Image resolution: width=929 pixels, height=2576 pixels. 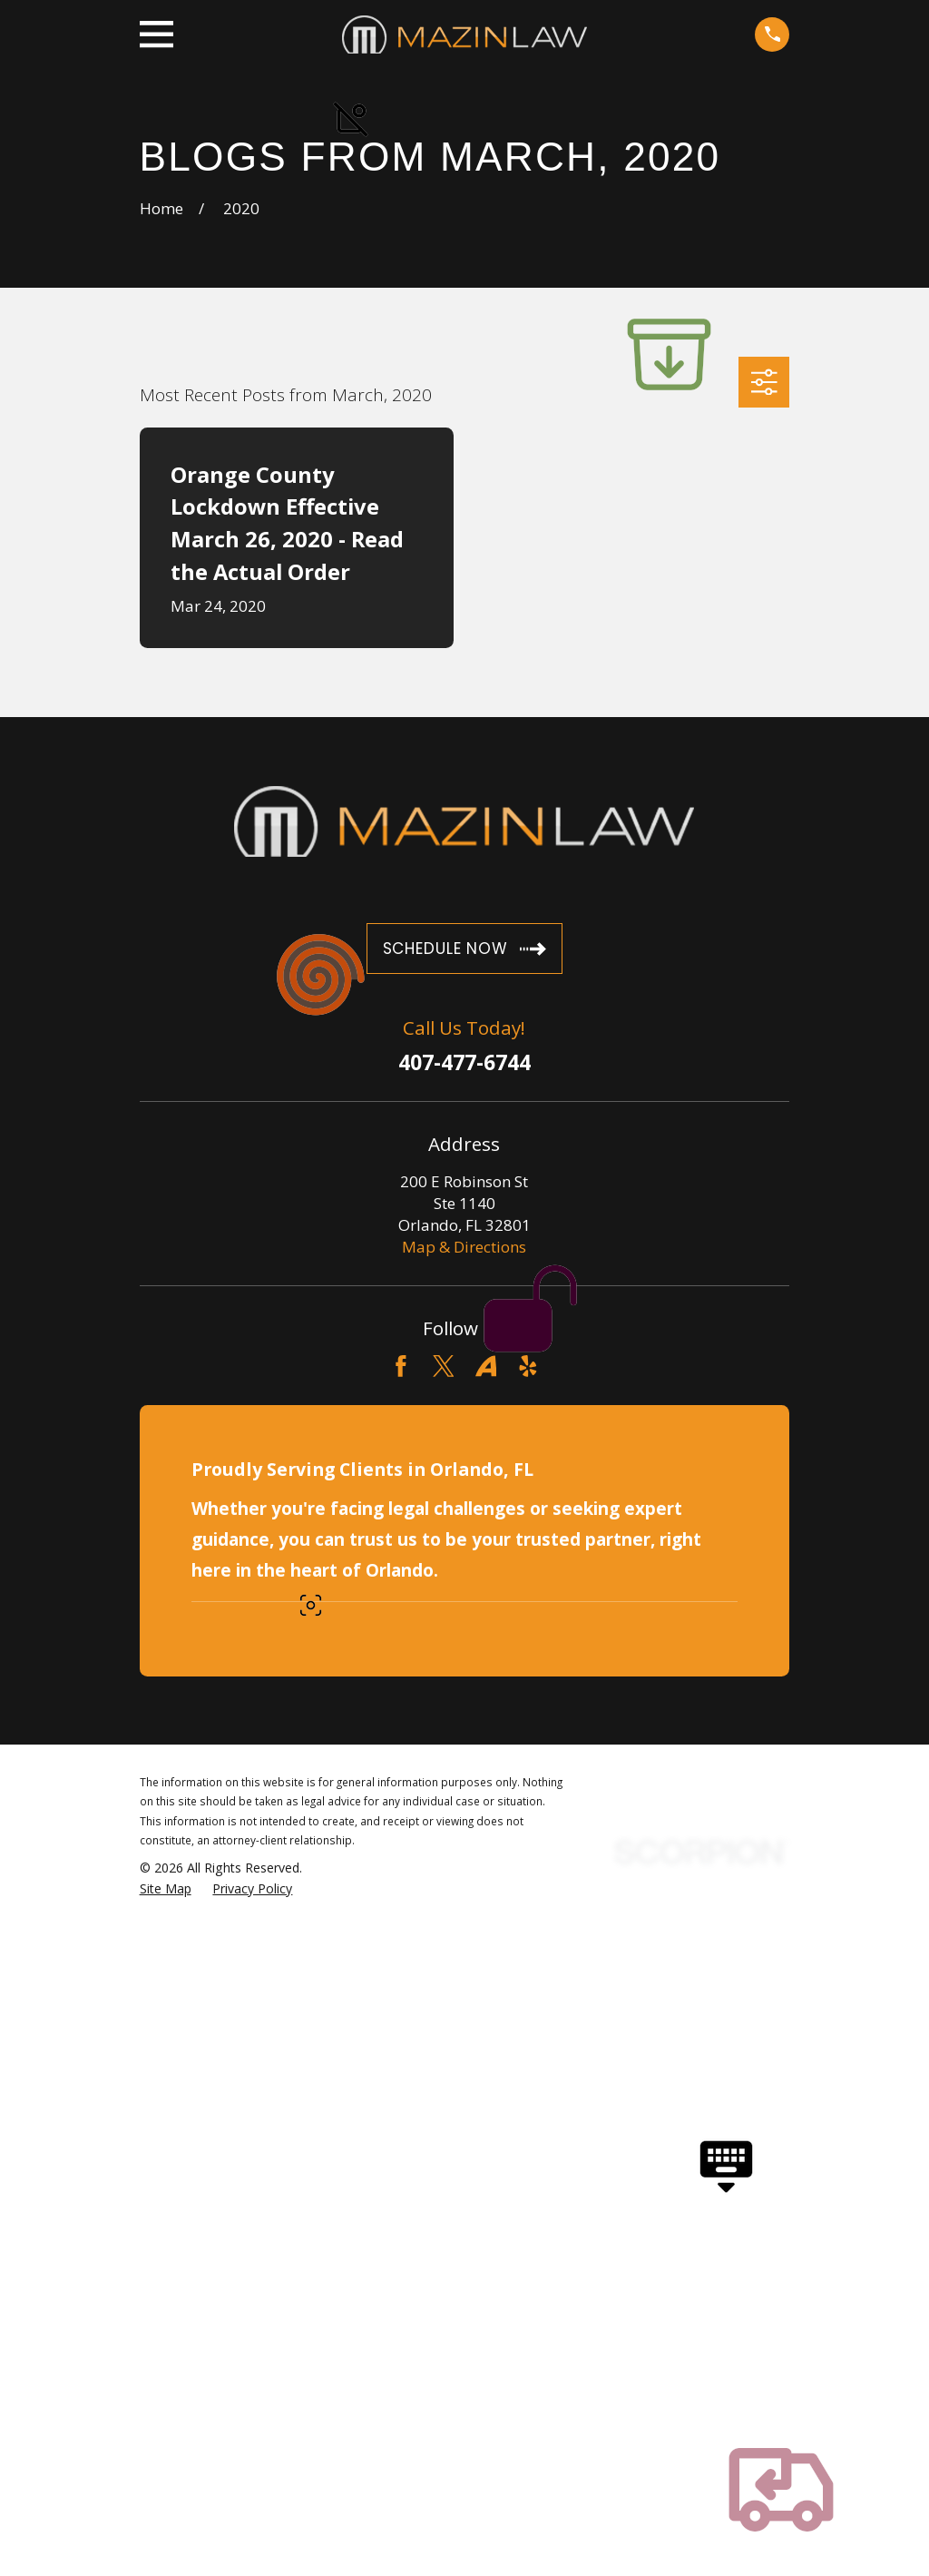 I want to click on indicates loading or processing in progress, so click(x=316, y=973).